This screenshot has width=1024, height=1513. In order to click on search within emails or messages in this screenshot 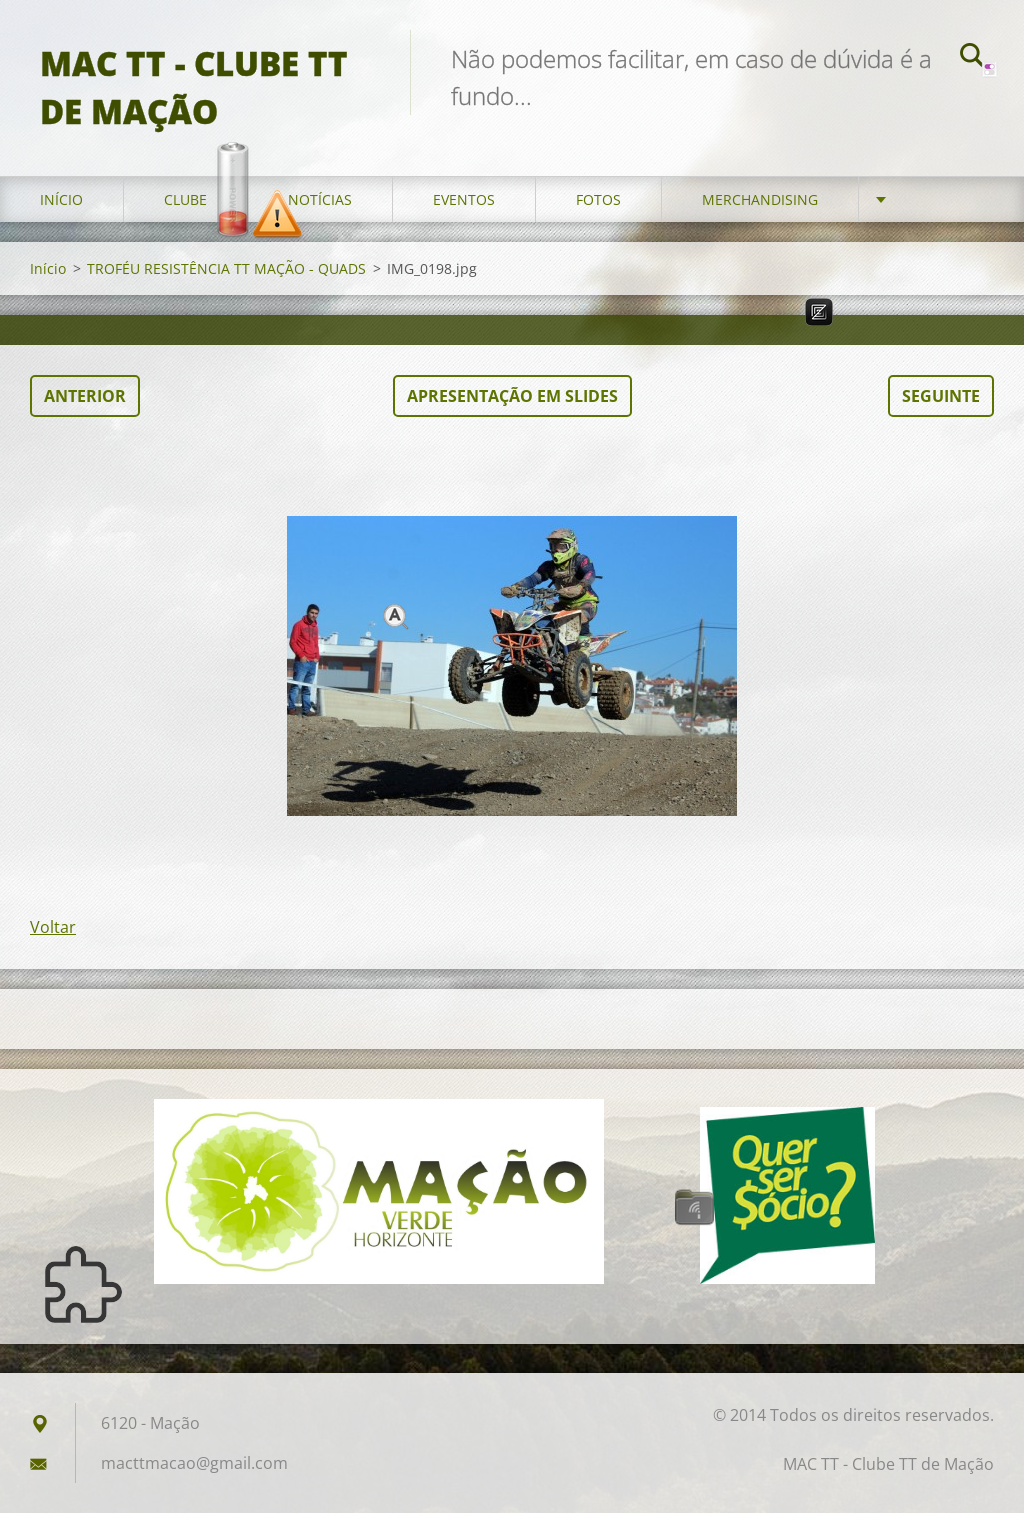, I will do `click(396, 617)`.